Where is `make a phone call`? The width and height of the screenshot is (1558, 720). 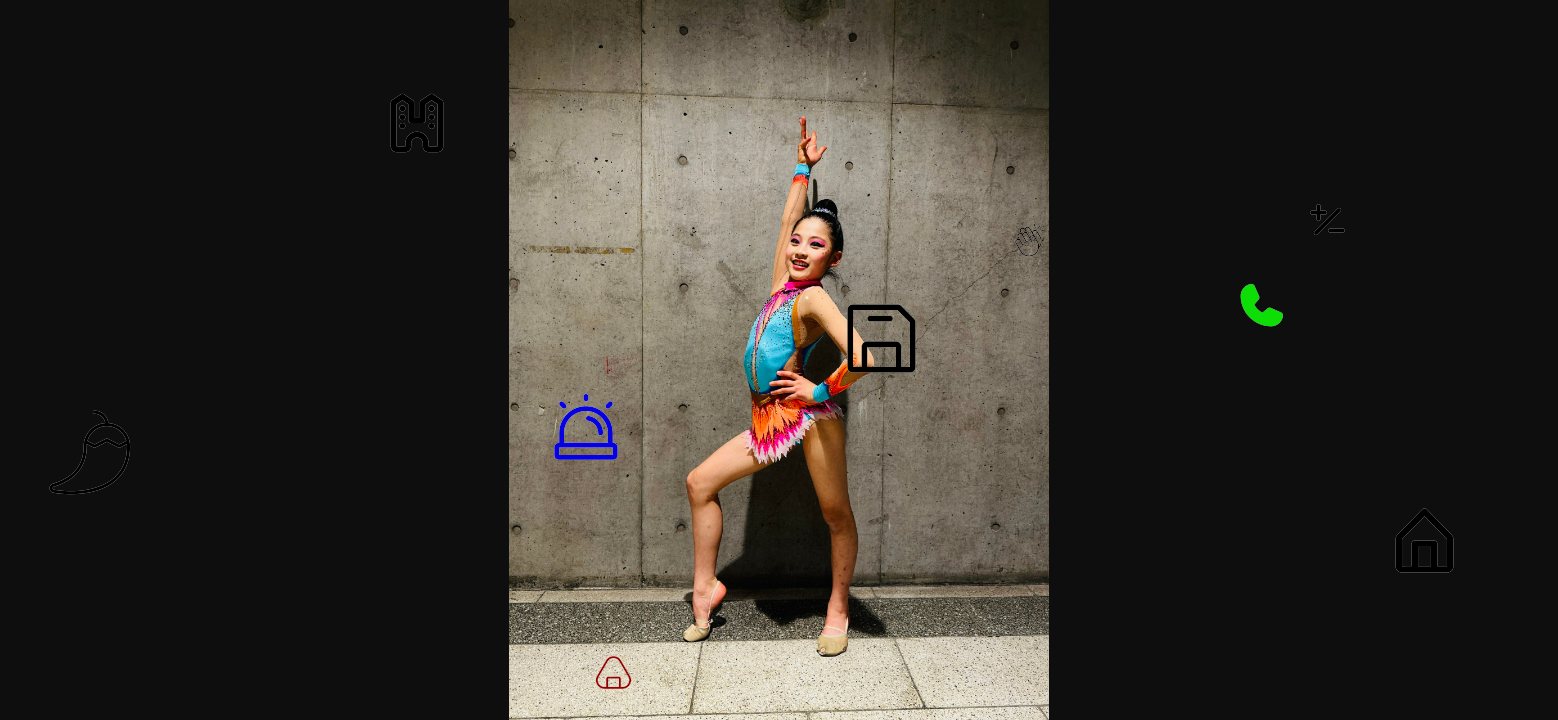 make a phone call is located at coordinates (1261, 306).